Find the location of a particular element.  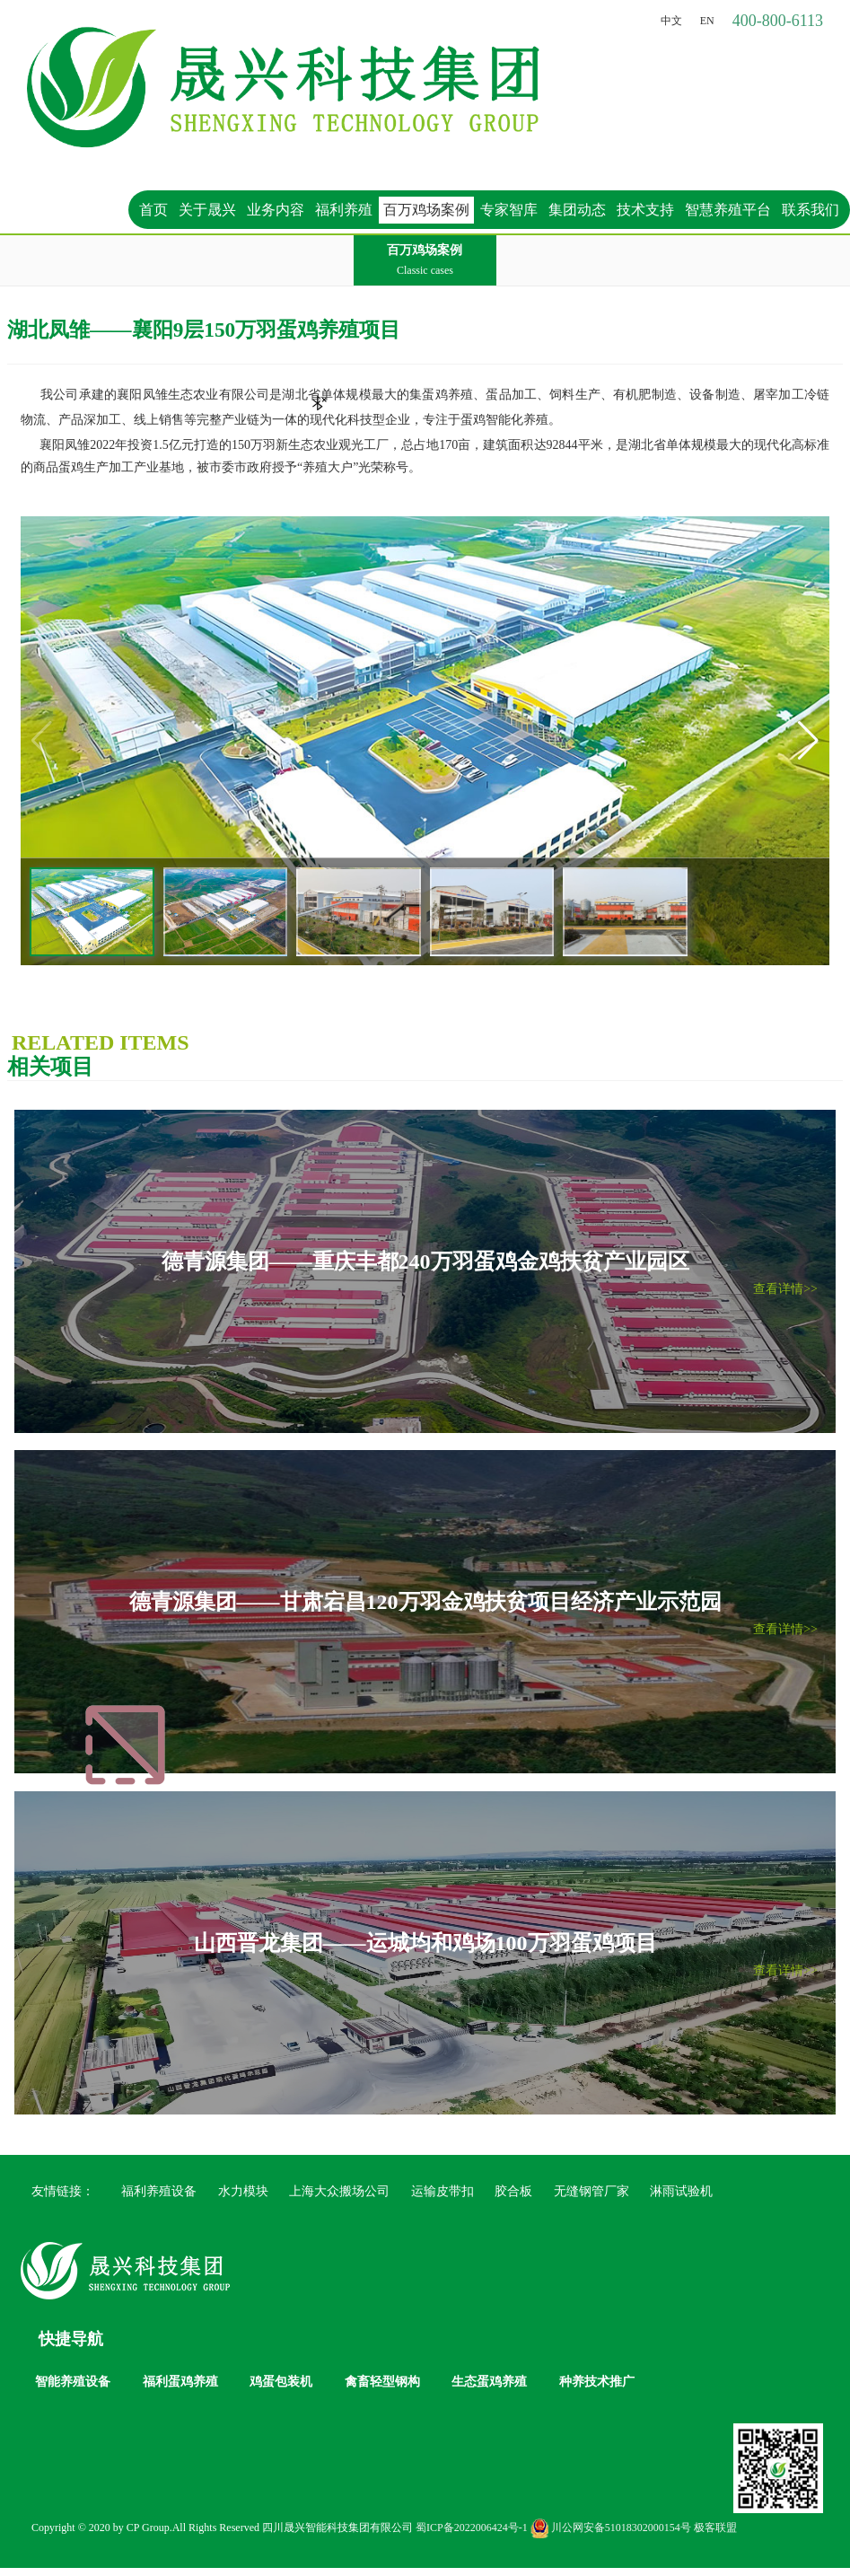

invert current selection is located at coordinates (125, 1745).